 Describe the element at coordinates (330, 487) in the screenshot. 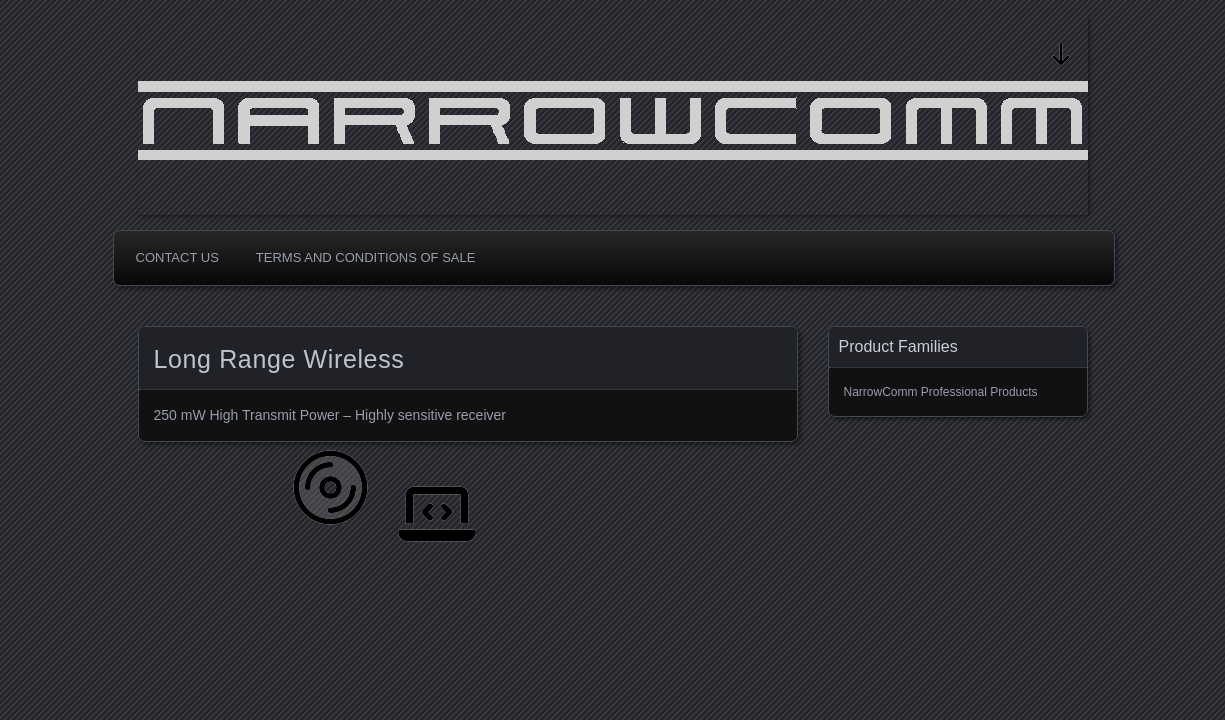

I see `access music or audio library` at that location.